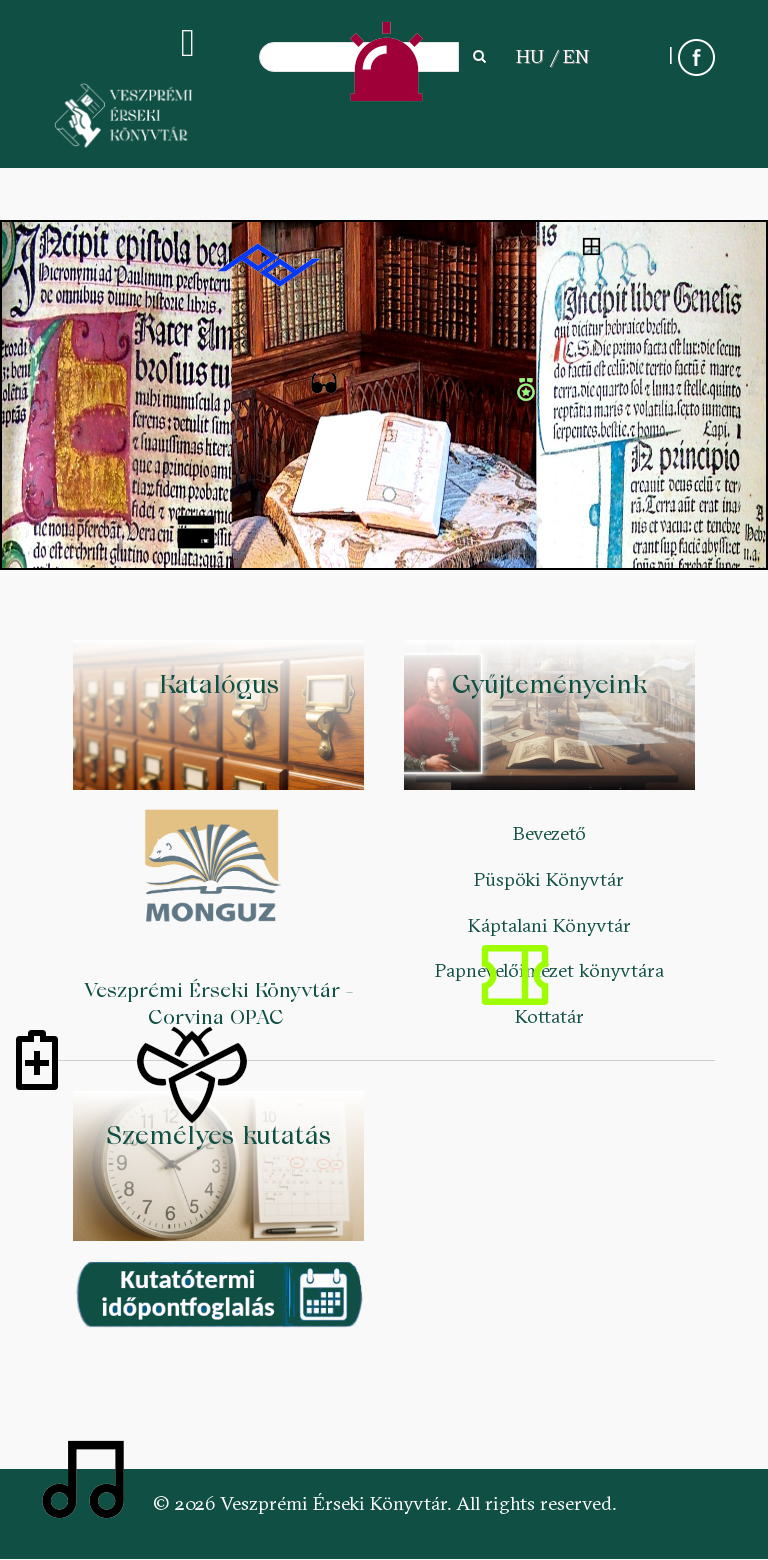 This screenshot has width=768, height=1560. What do you see at coordinates (591, 246) in the screenshot?
I see `sign in with Microsoft account` at bounding box center [591, 246].